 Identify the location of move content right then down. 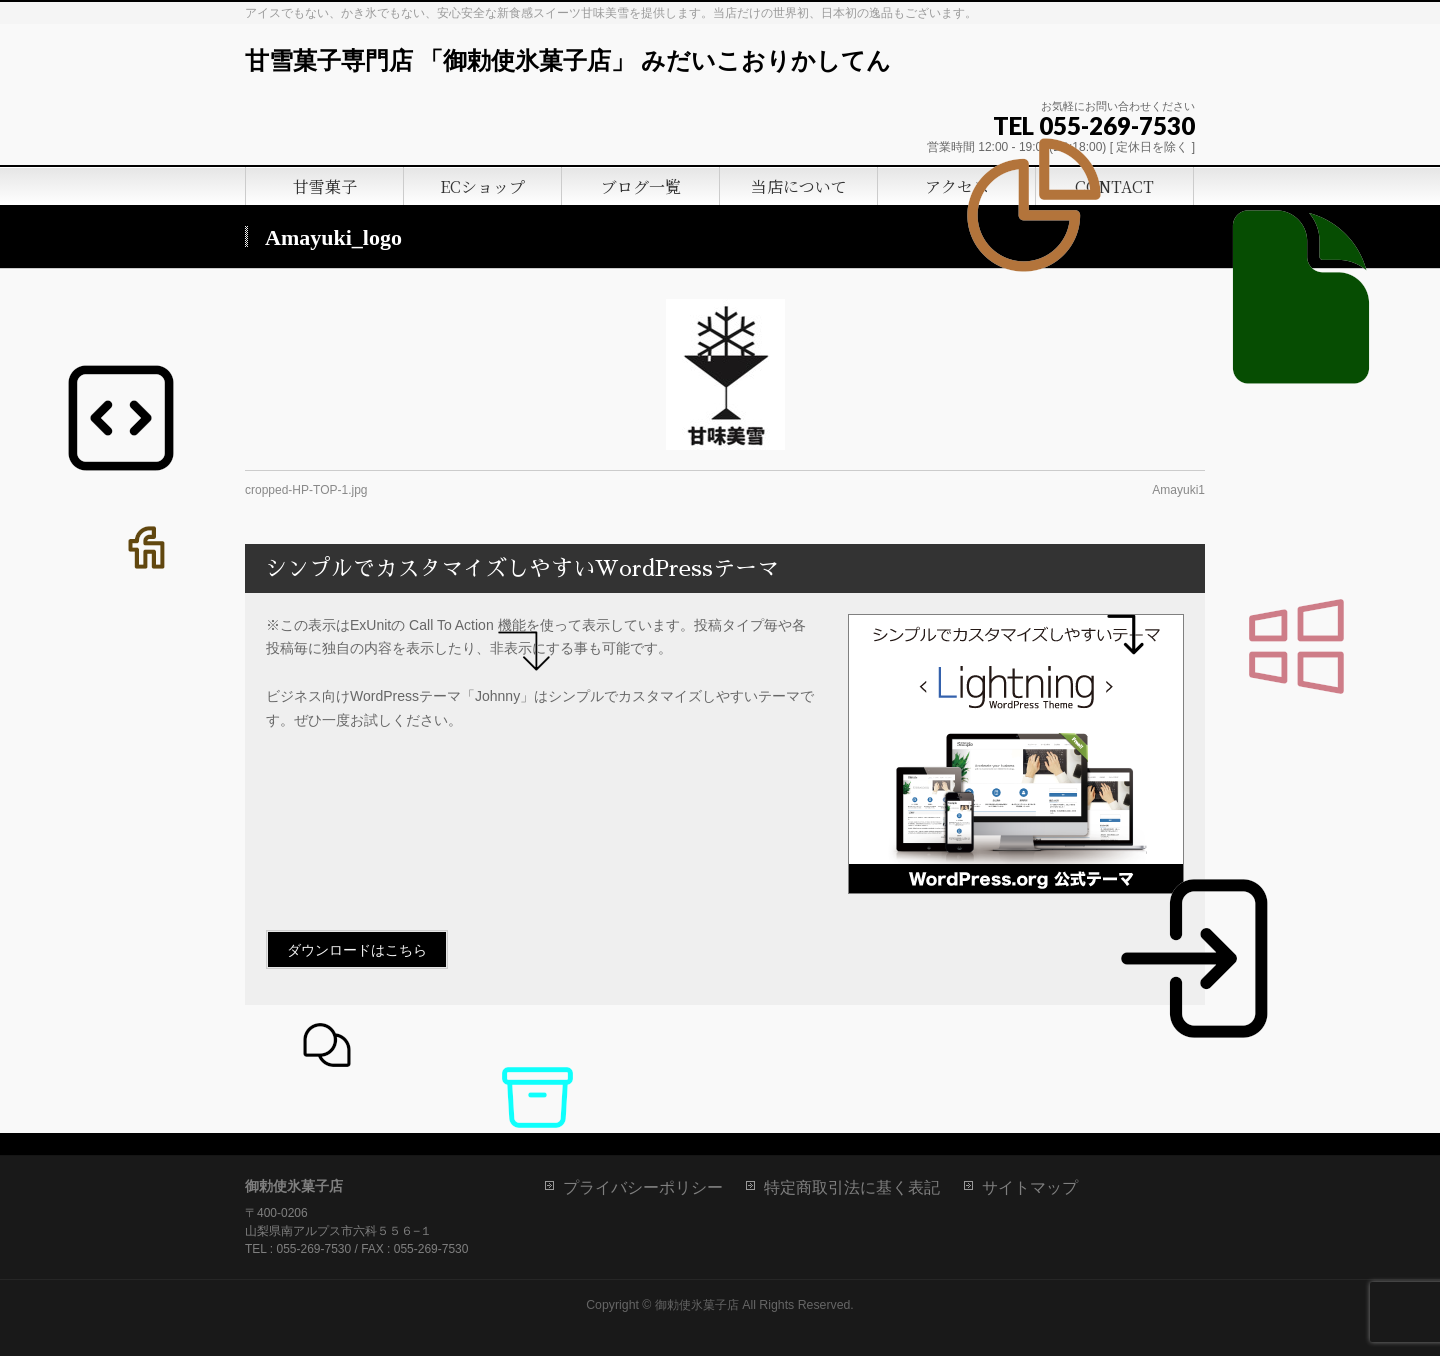
(524, 649).